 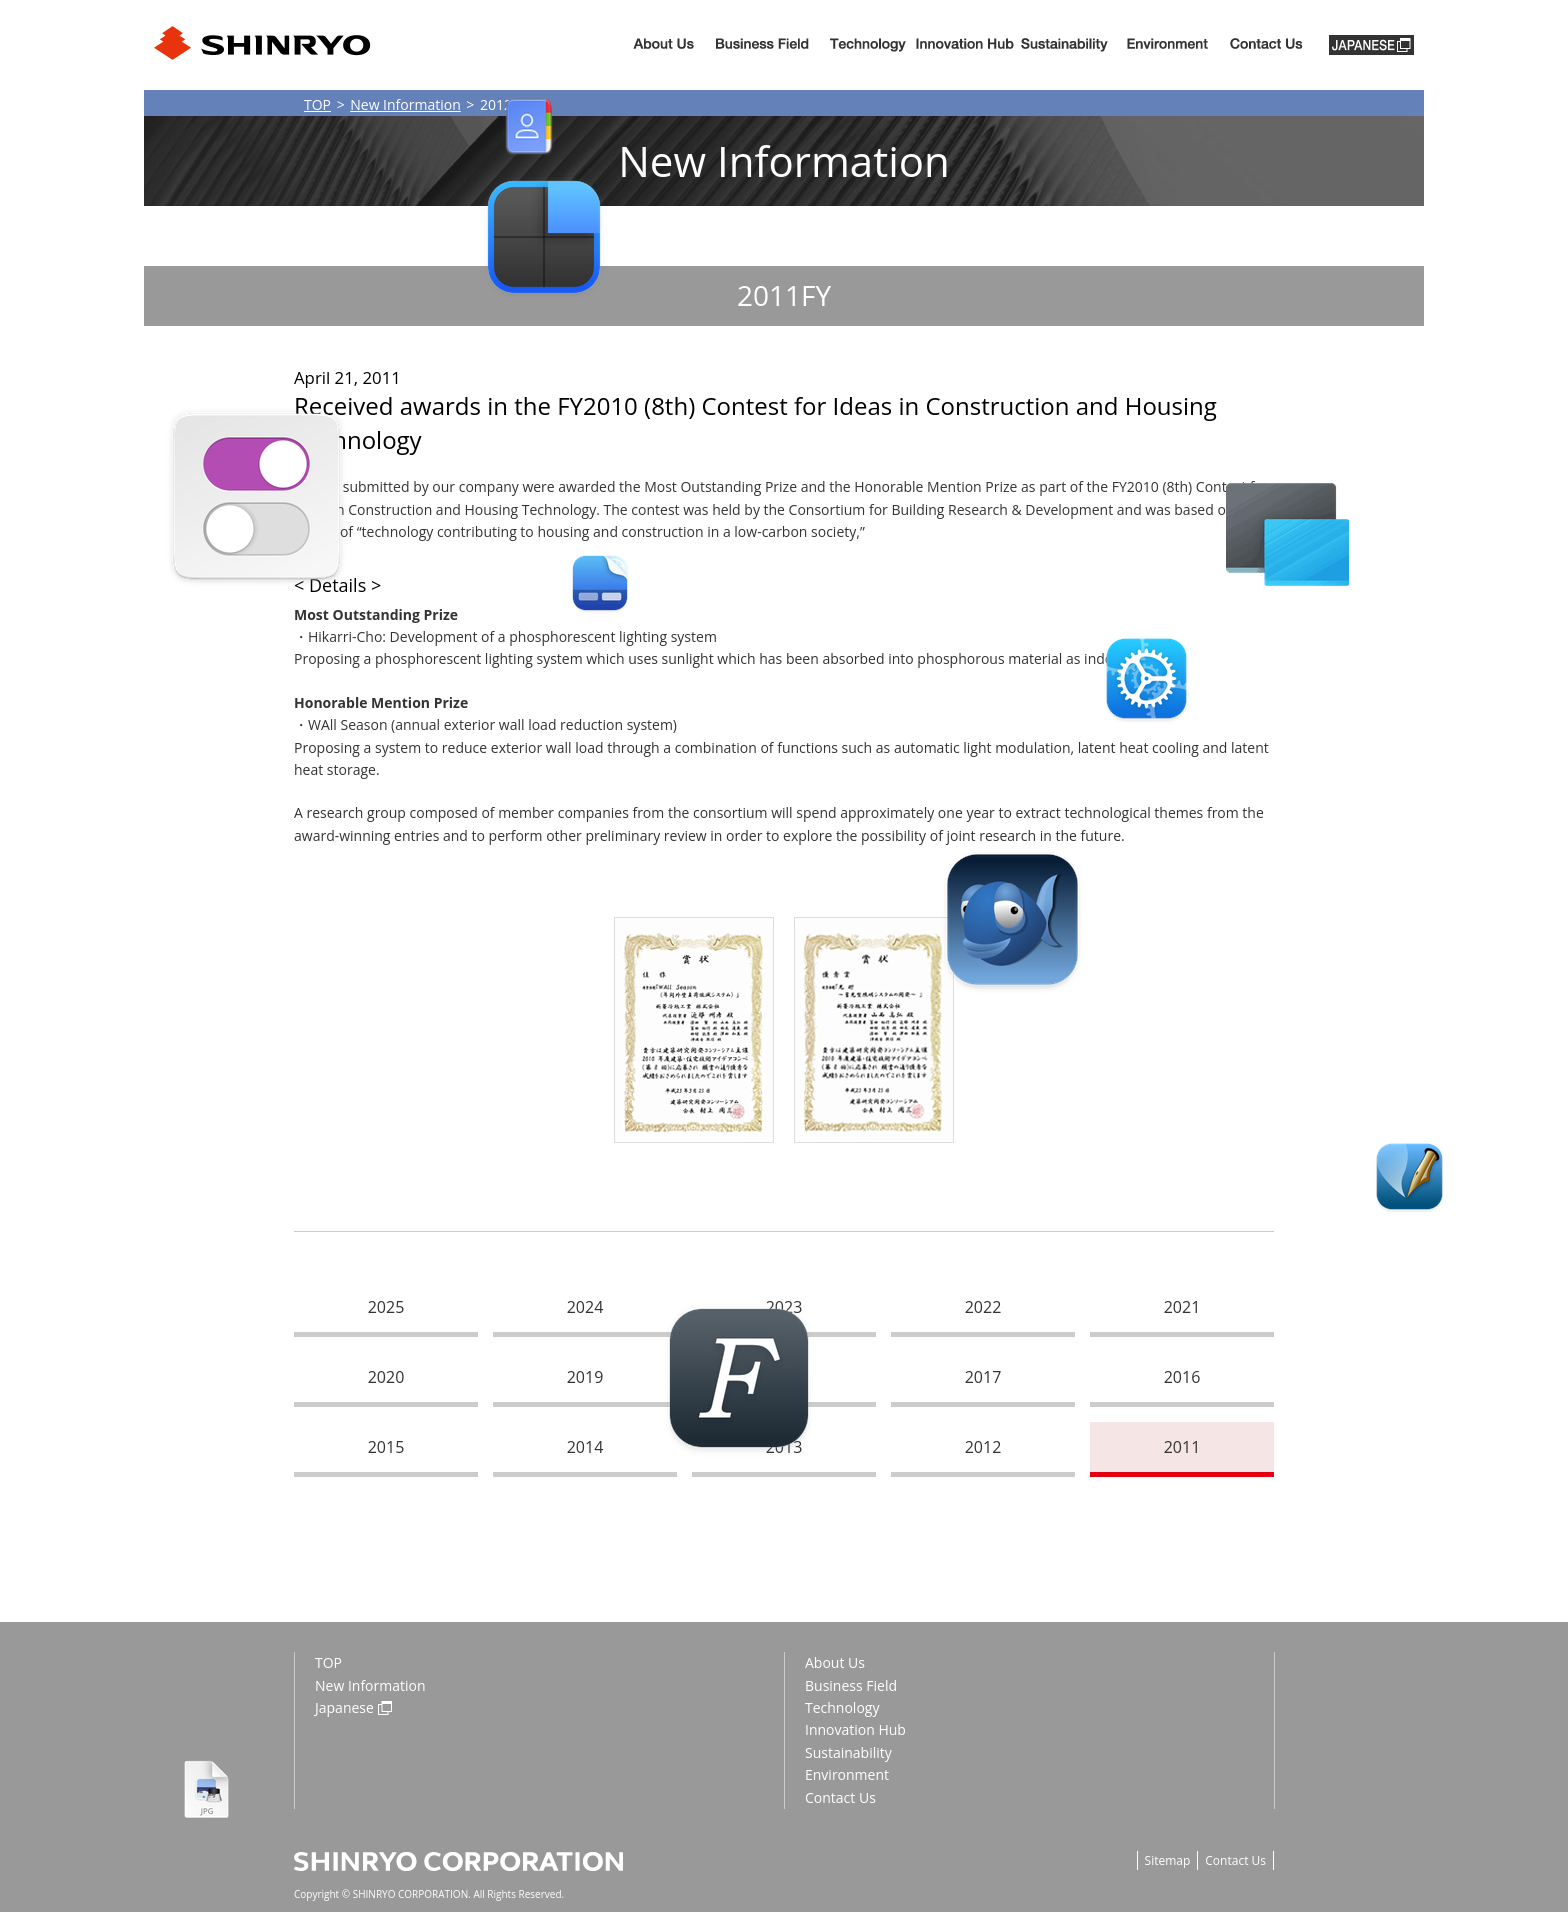 What do you see at coordinates (1287, 534) in the screenshot?
I see `launch emulator application` at bounding box center [1287, 534].